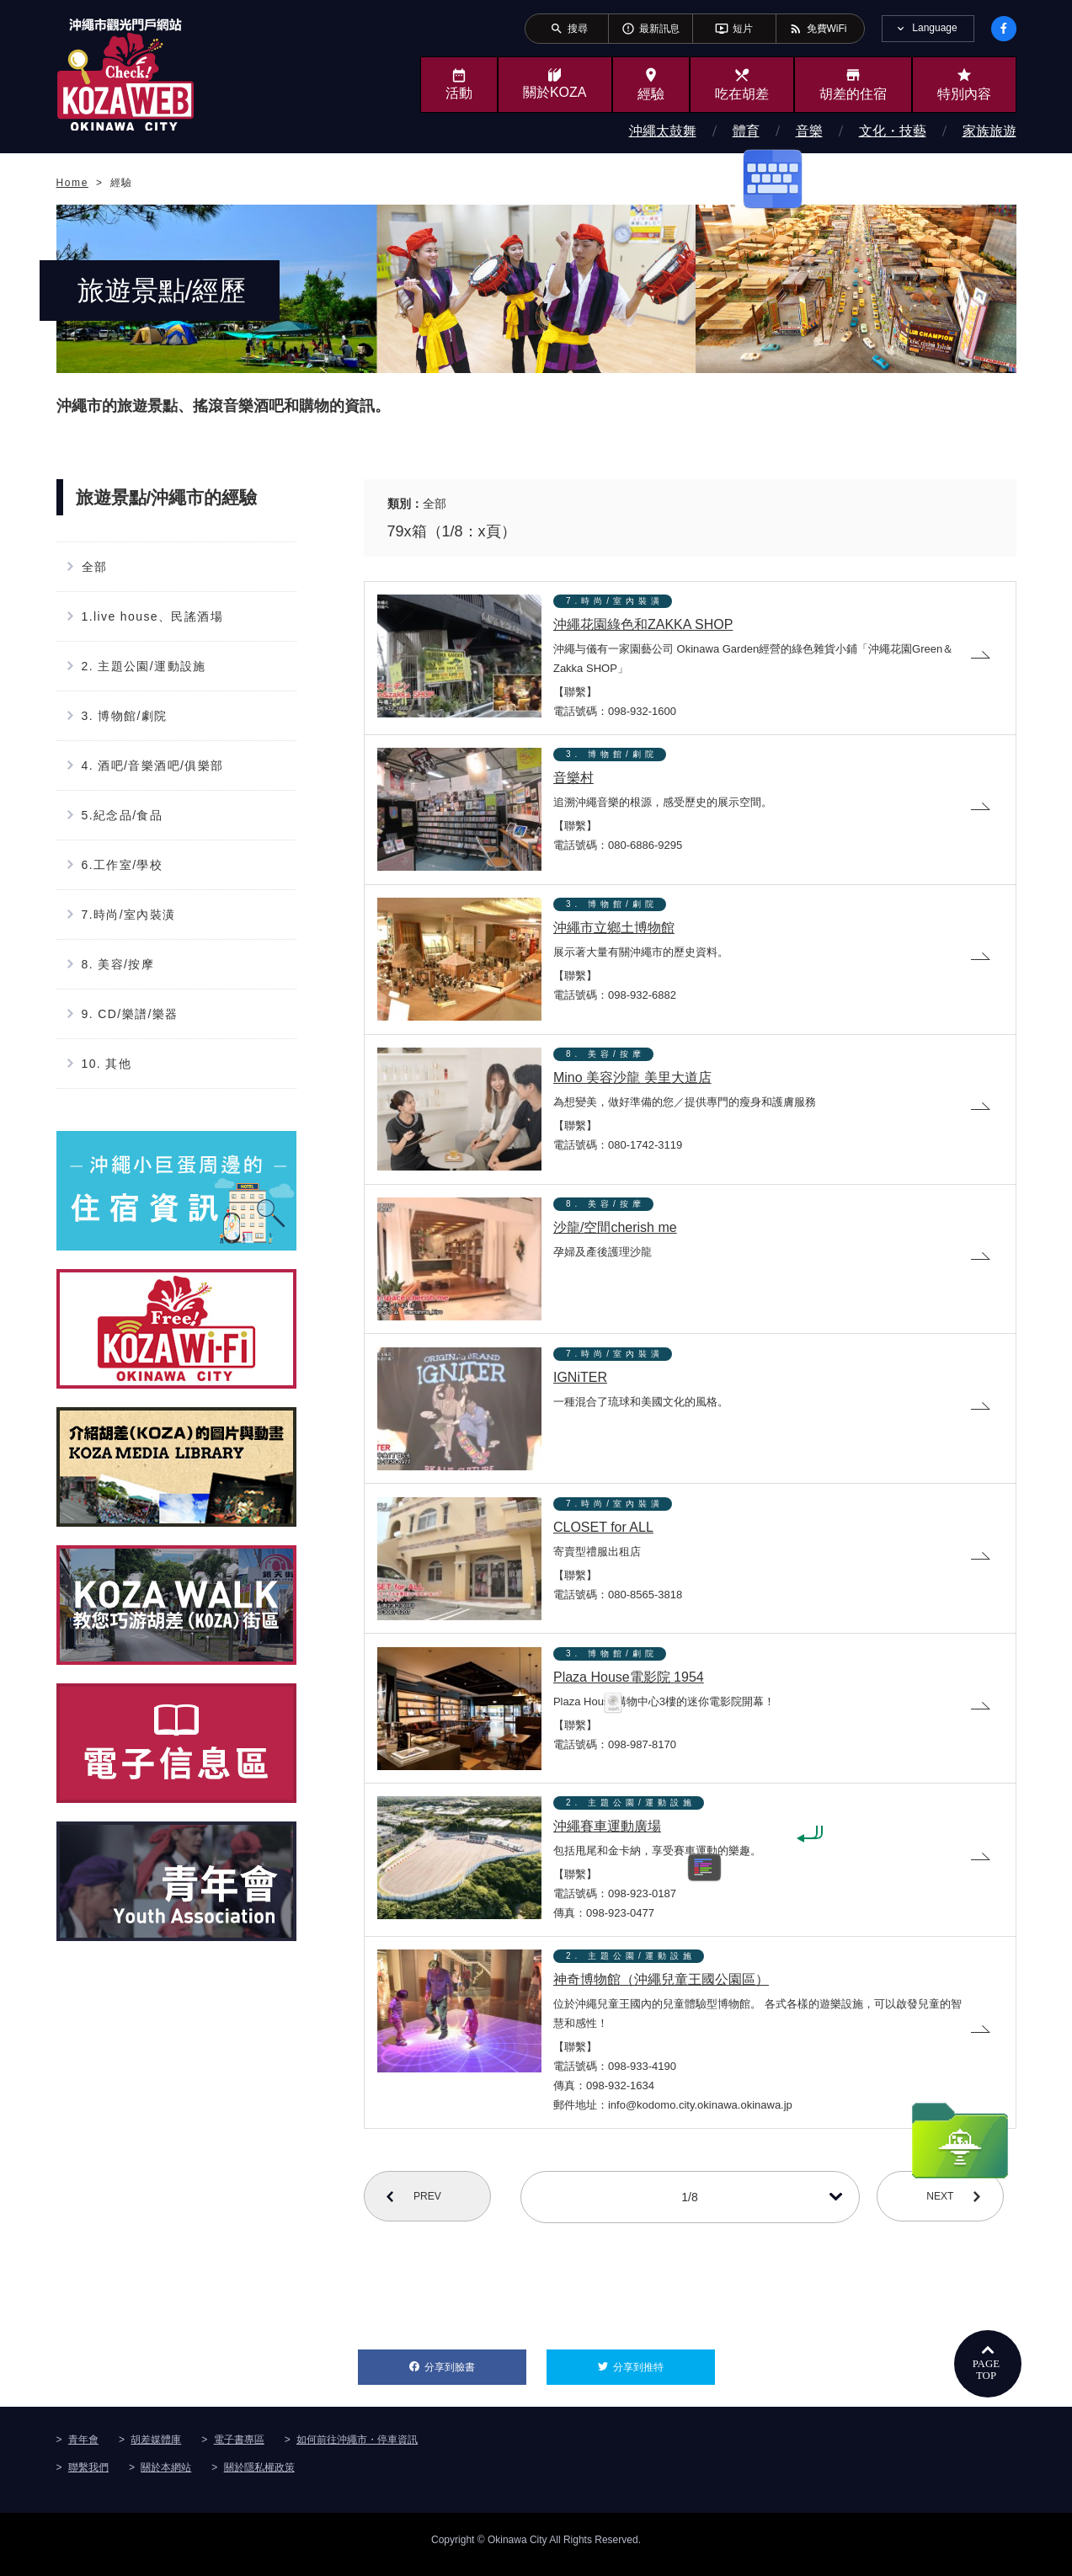 Image resolution: width=1072 pixels, height=2576 pixels. What do you see at coordinates (960, 2143) in the screenshot?
I see `open gamejolt games folder` at bounding box center [960, 2143].